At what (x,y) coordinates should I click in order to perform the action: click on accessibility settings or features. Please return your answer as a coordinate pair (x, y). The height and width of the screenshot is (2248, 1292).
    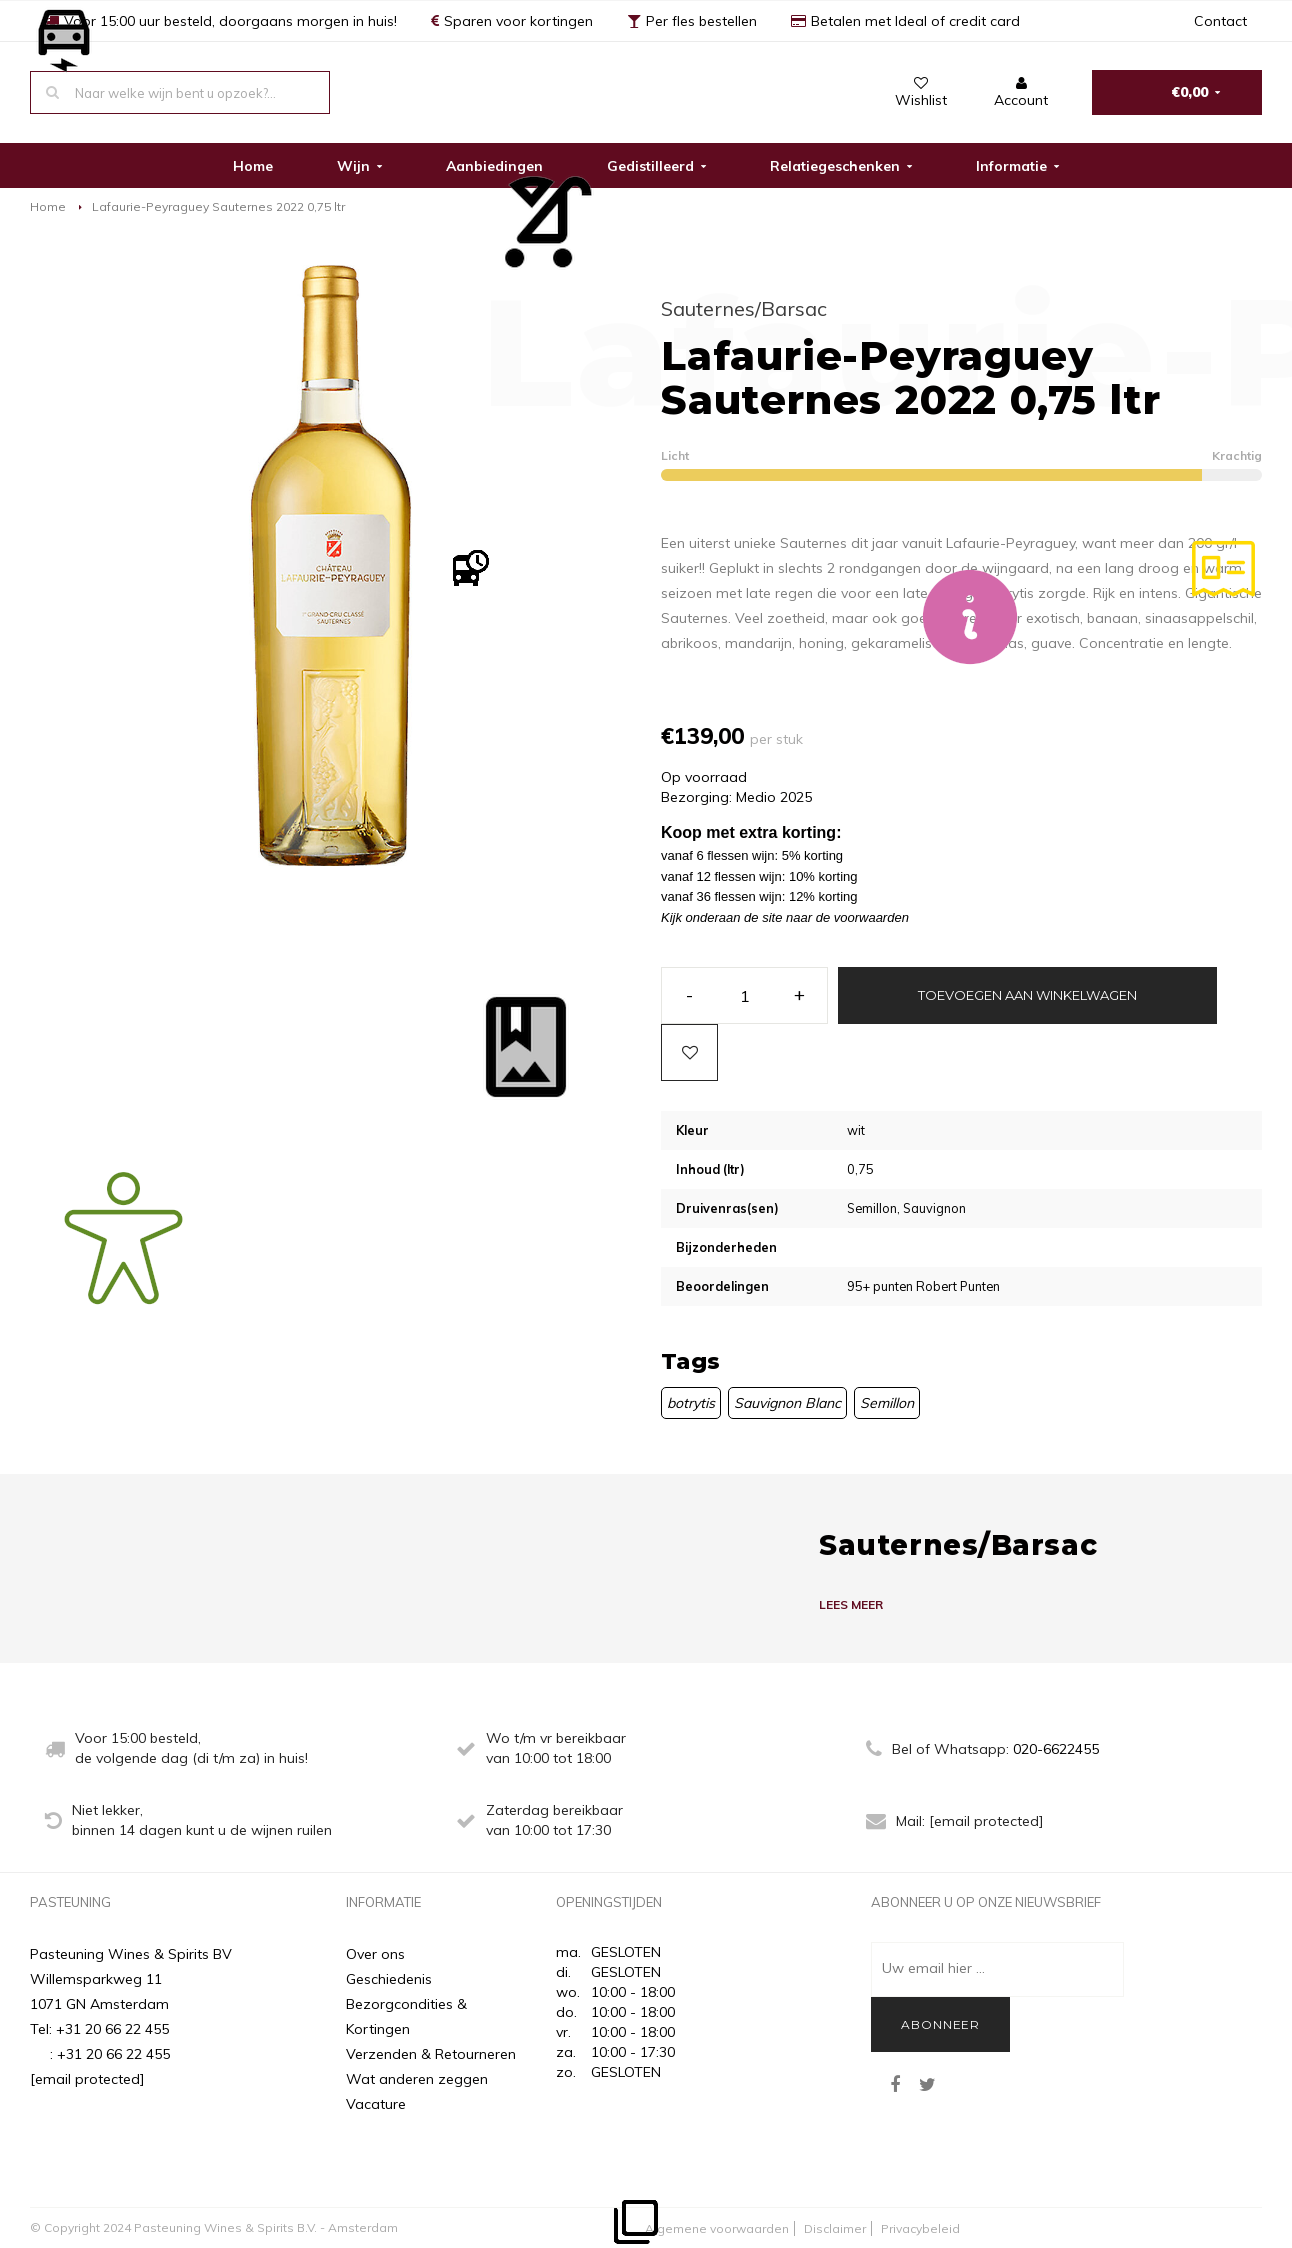
    Looking at the image, I should click on (123, 1240).